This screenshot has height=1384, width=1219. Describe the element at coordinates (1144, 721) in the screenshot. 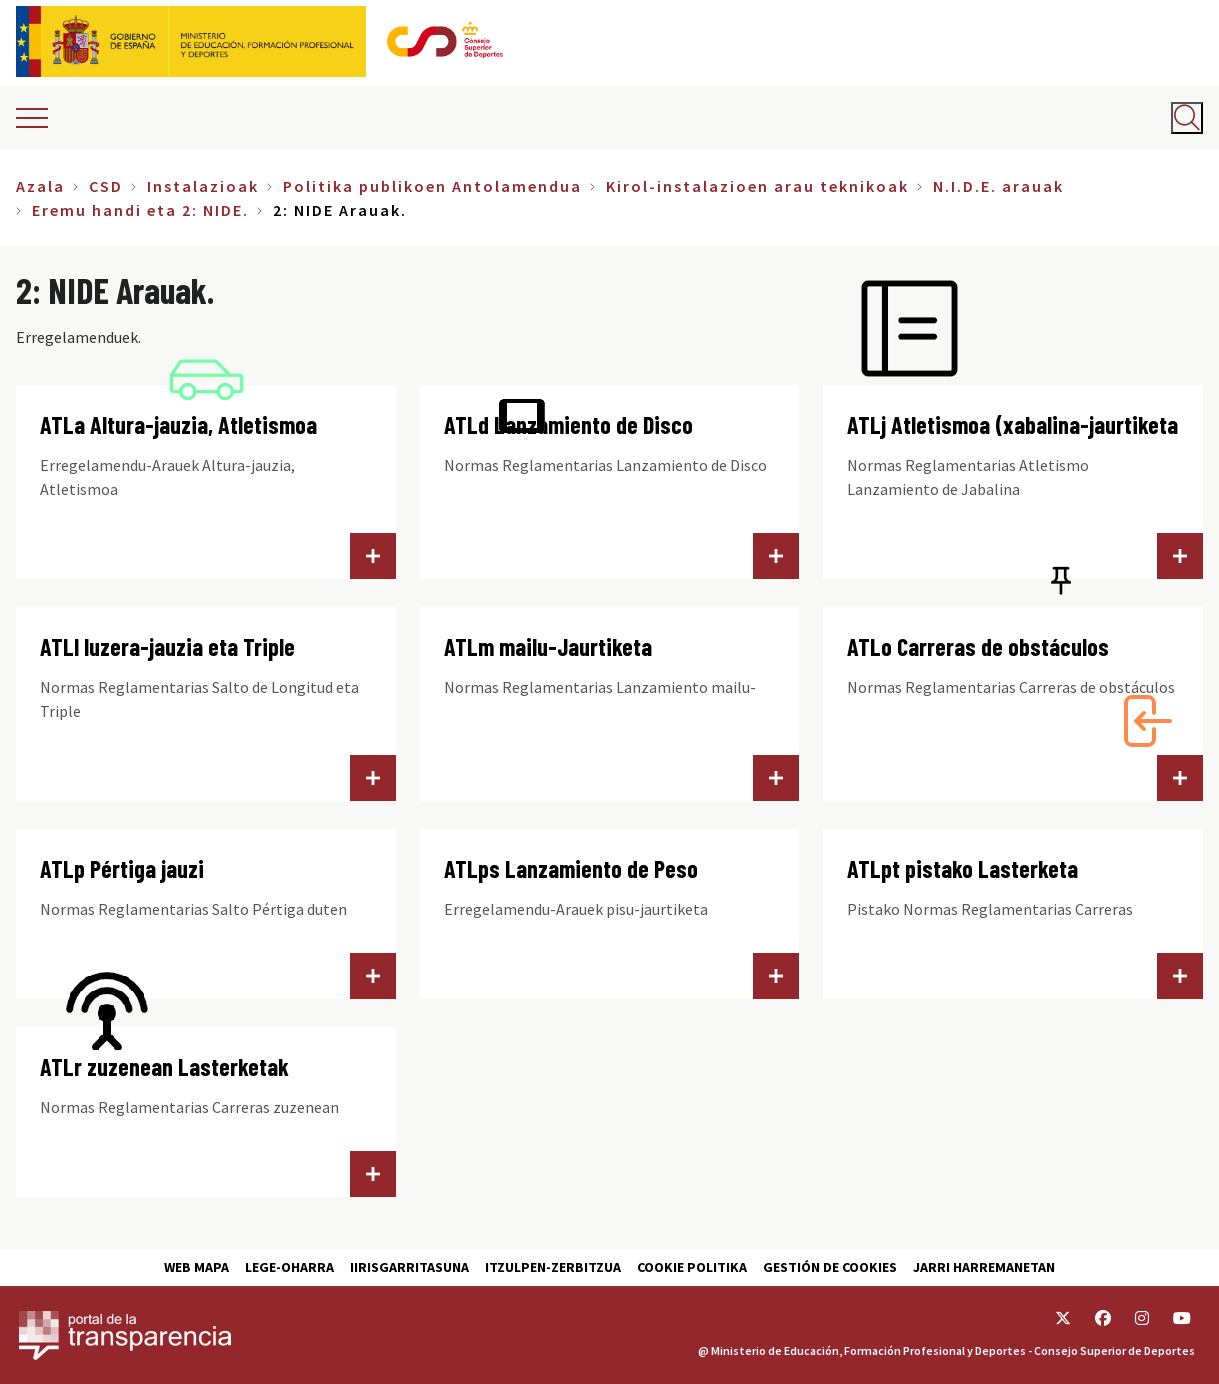

I see `log out of your account` at that location.